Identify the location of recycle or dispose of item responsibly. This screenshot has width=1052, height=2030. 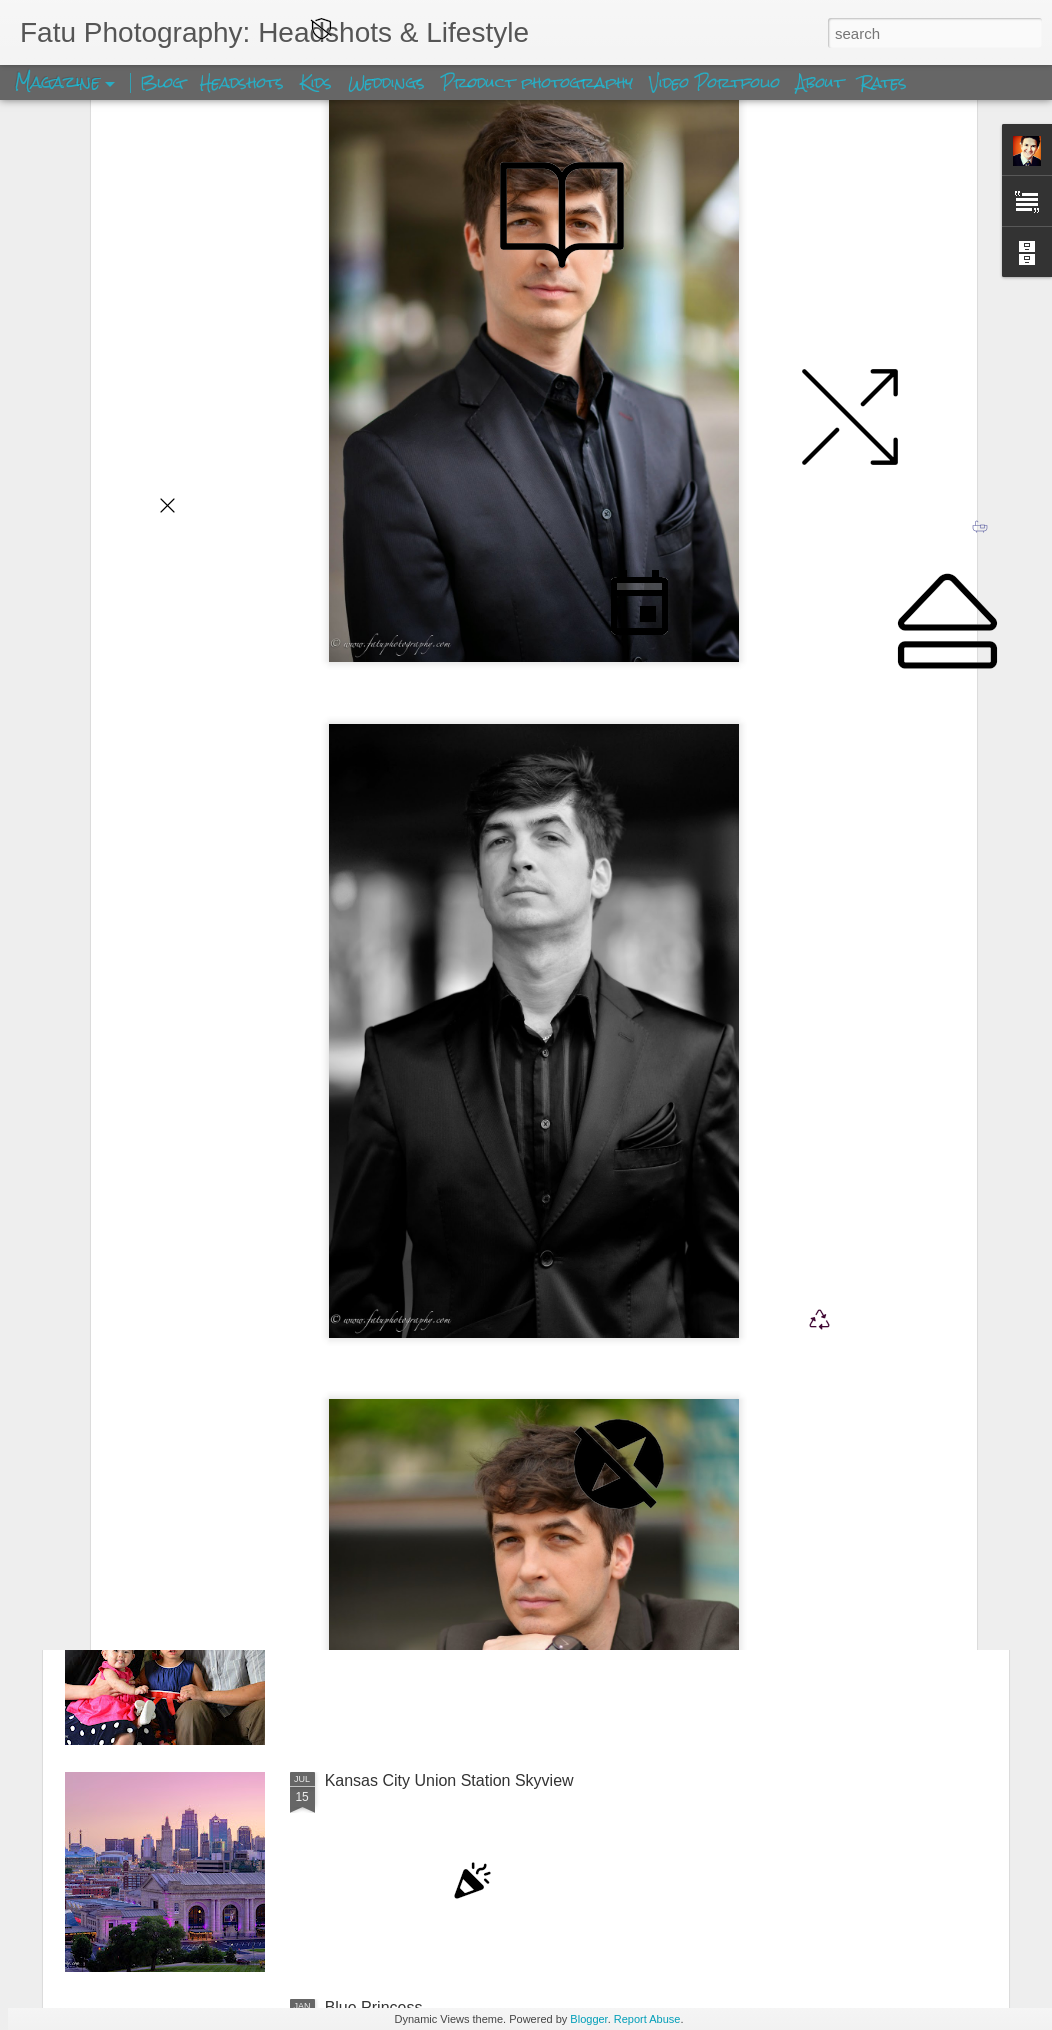
(819, 1319).